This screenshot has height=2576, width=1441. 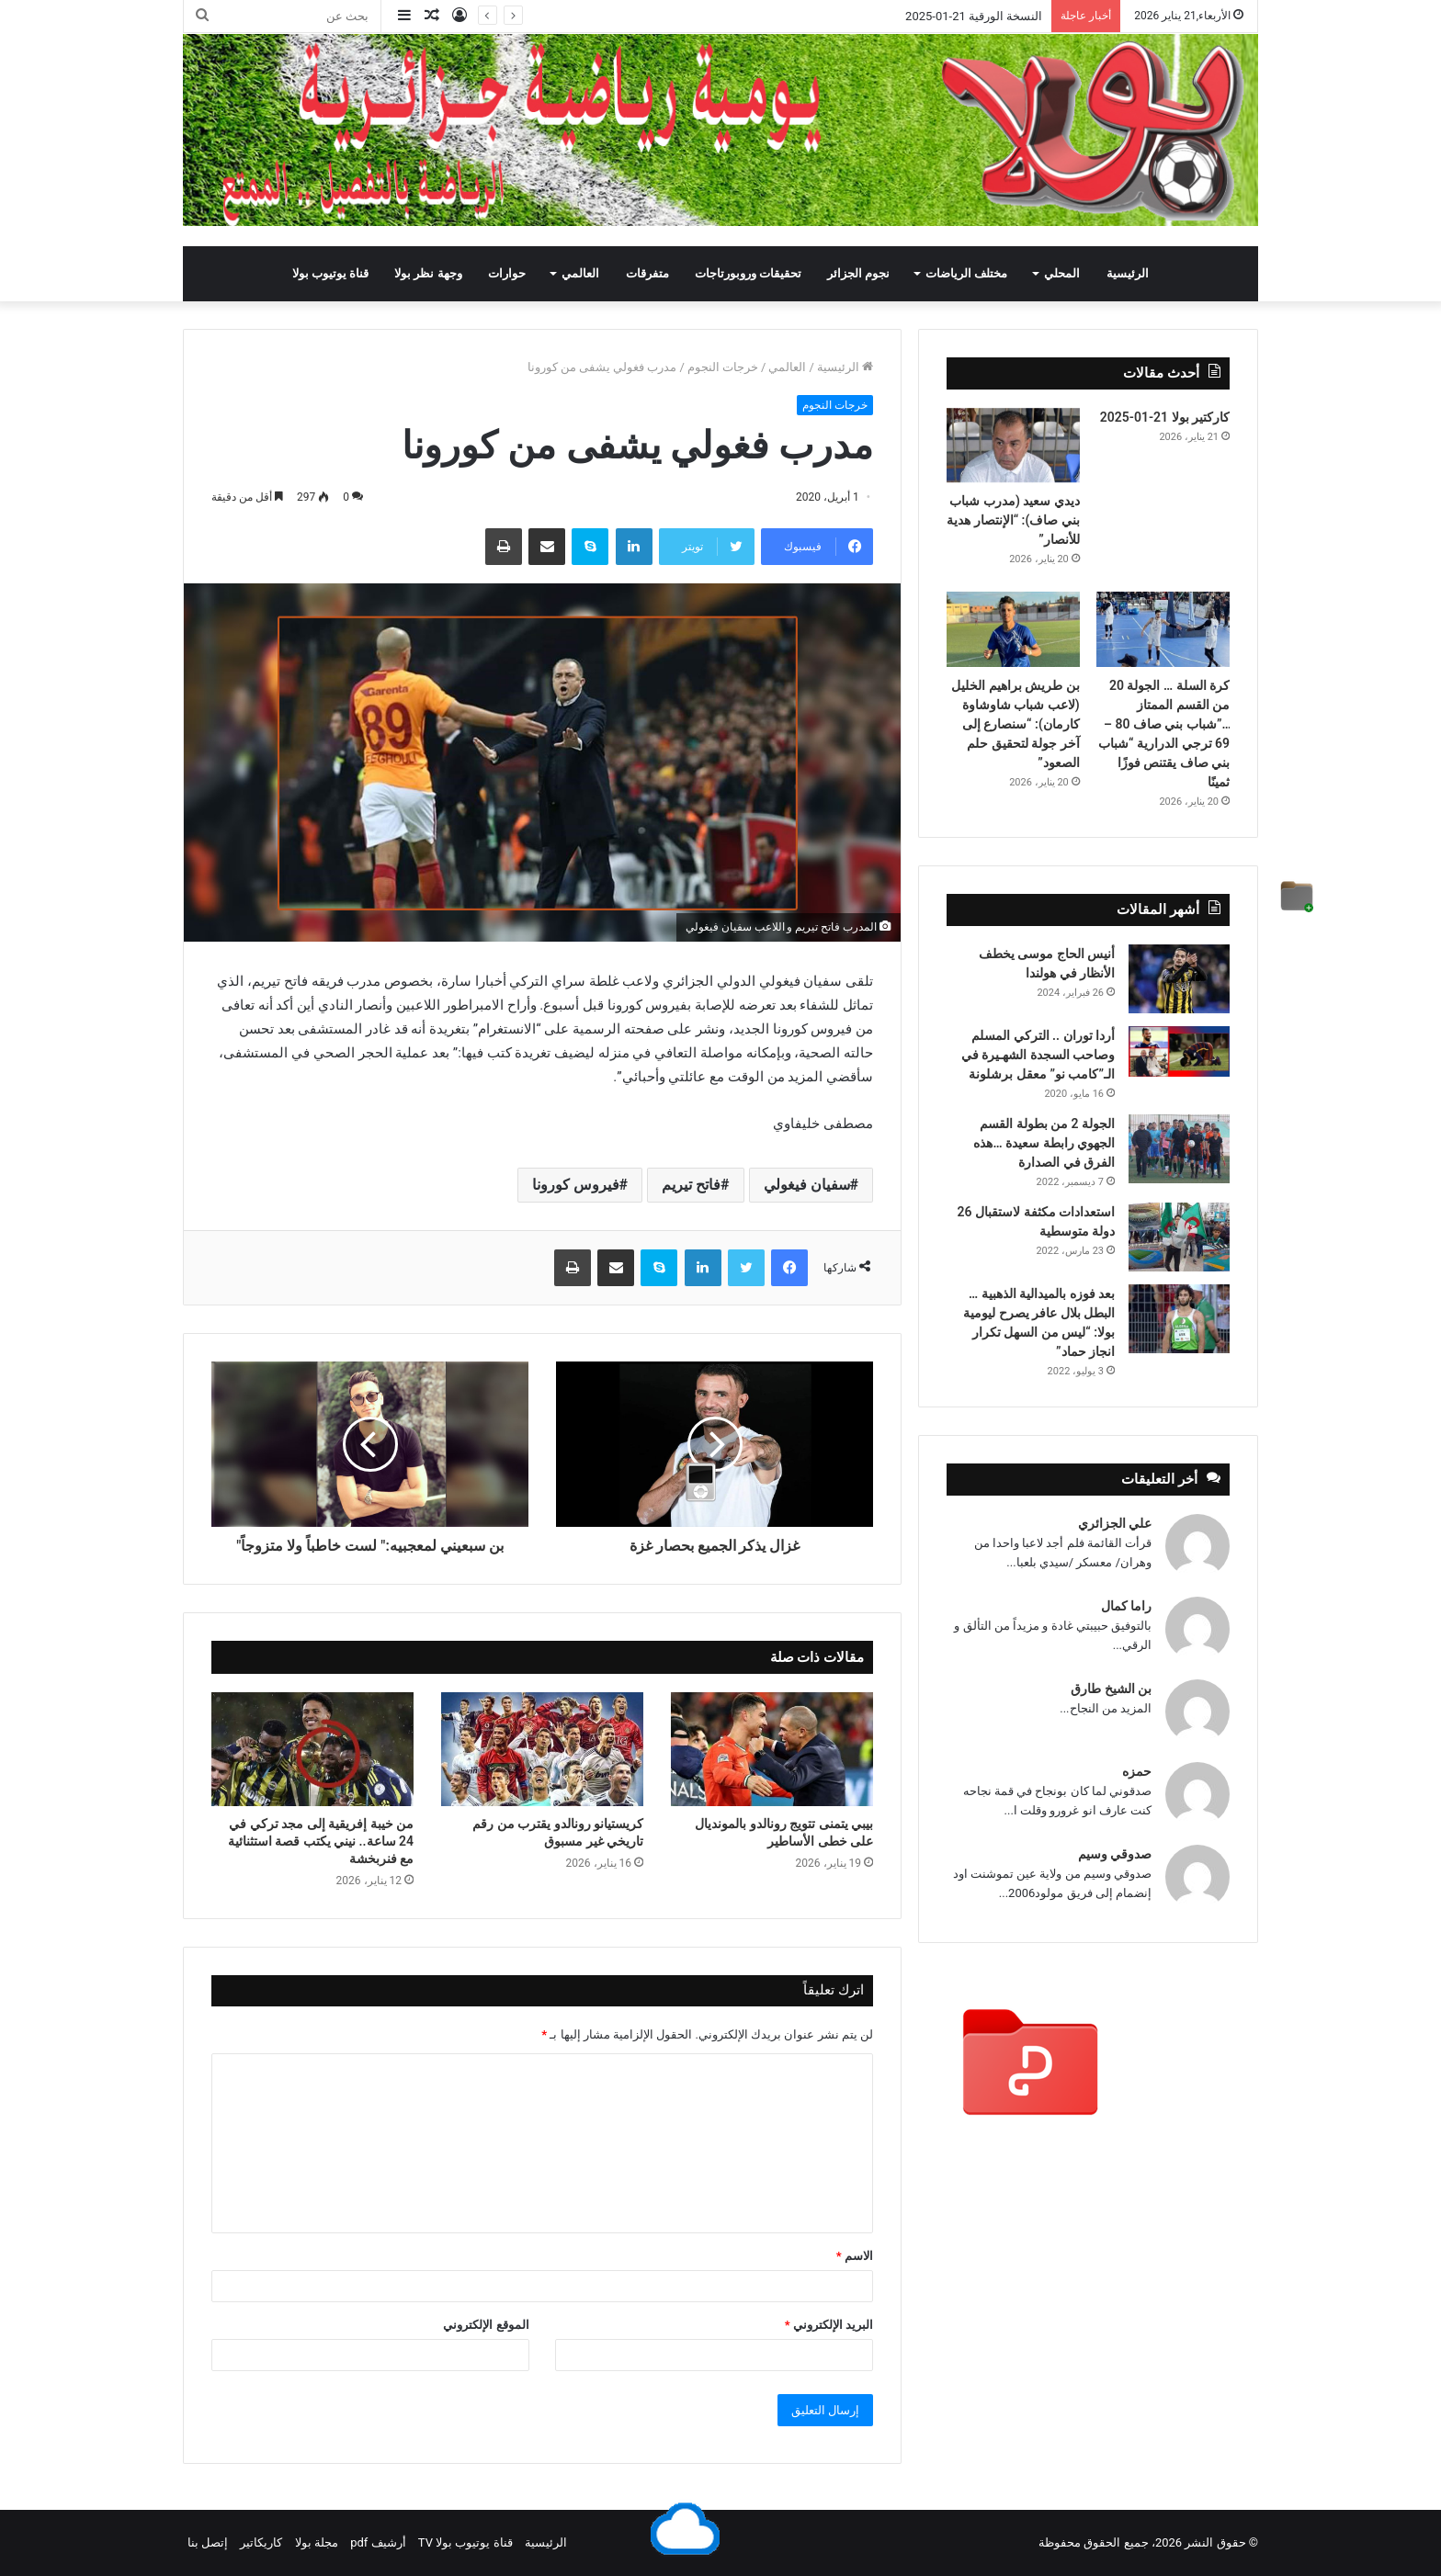 I want to click on create a new folder, so click(x=1297, y=896).